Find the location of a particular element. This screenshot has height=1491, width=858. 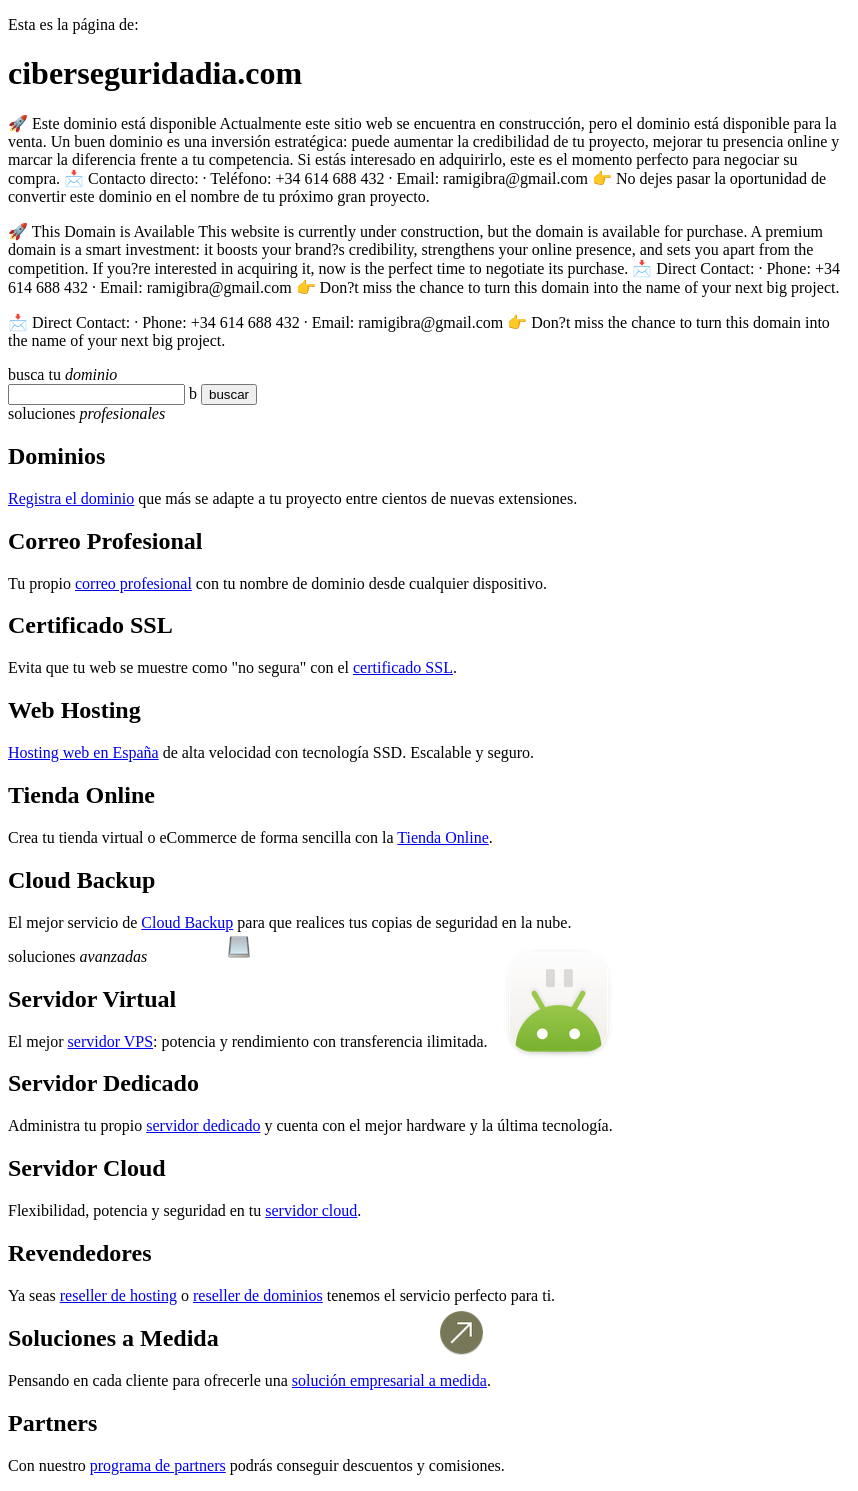

open android file transfer app is located at coordinates (558, 1001).